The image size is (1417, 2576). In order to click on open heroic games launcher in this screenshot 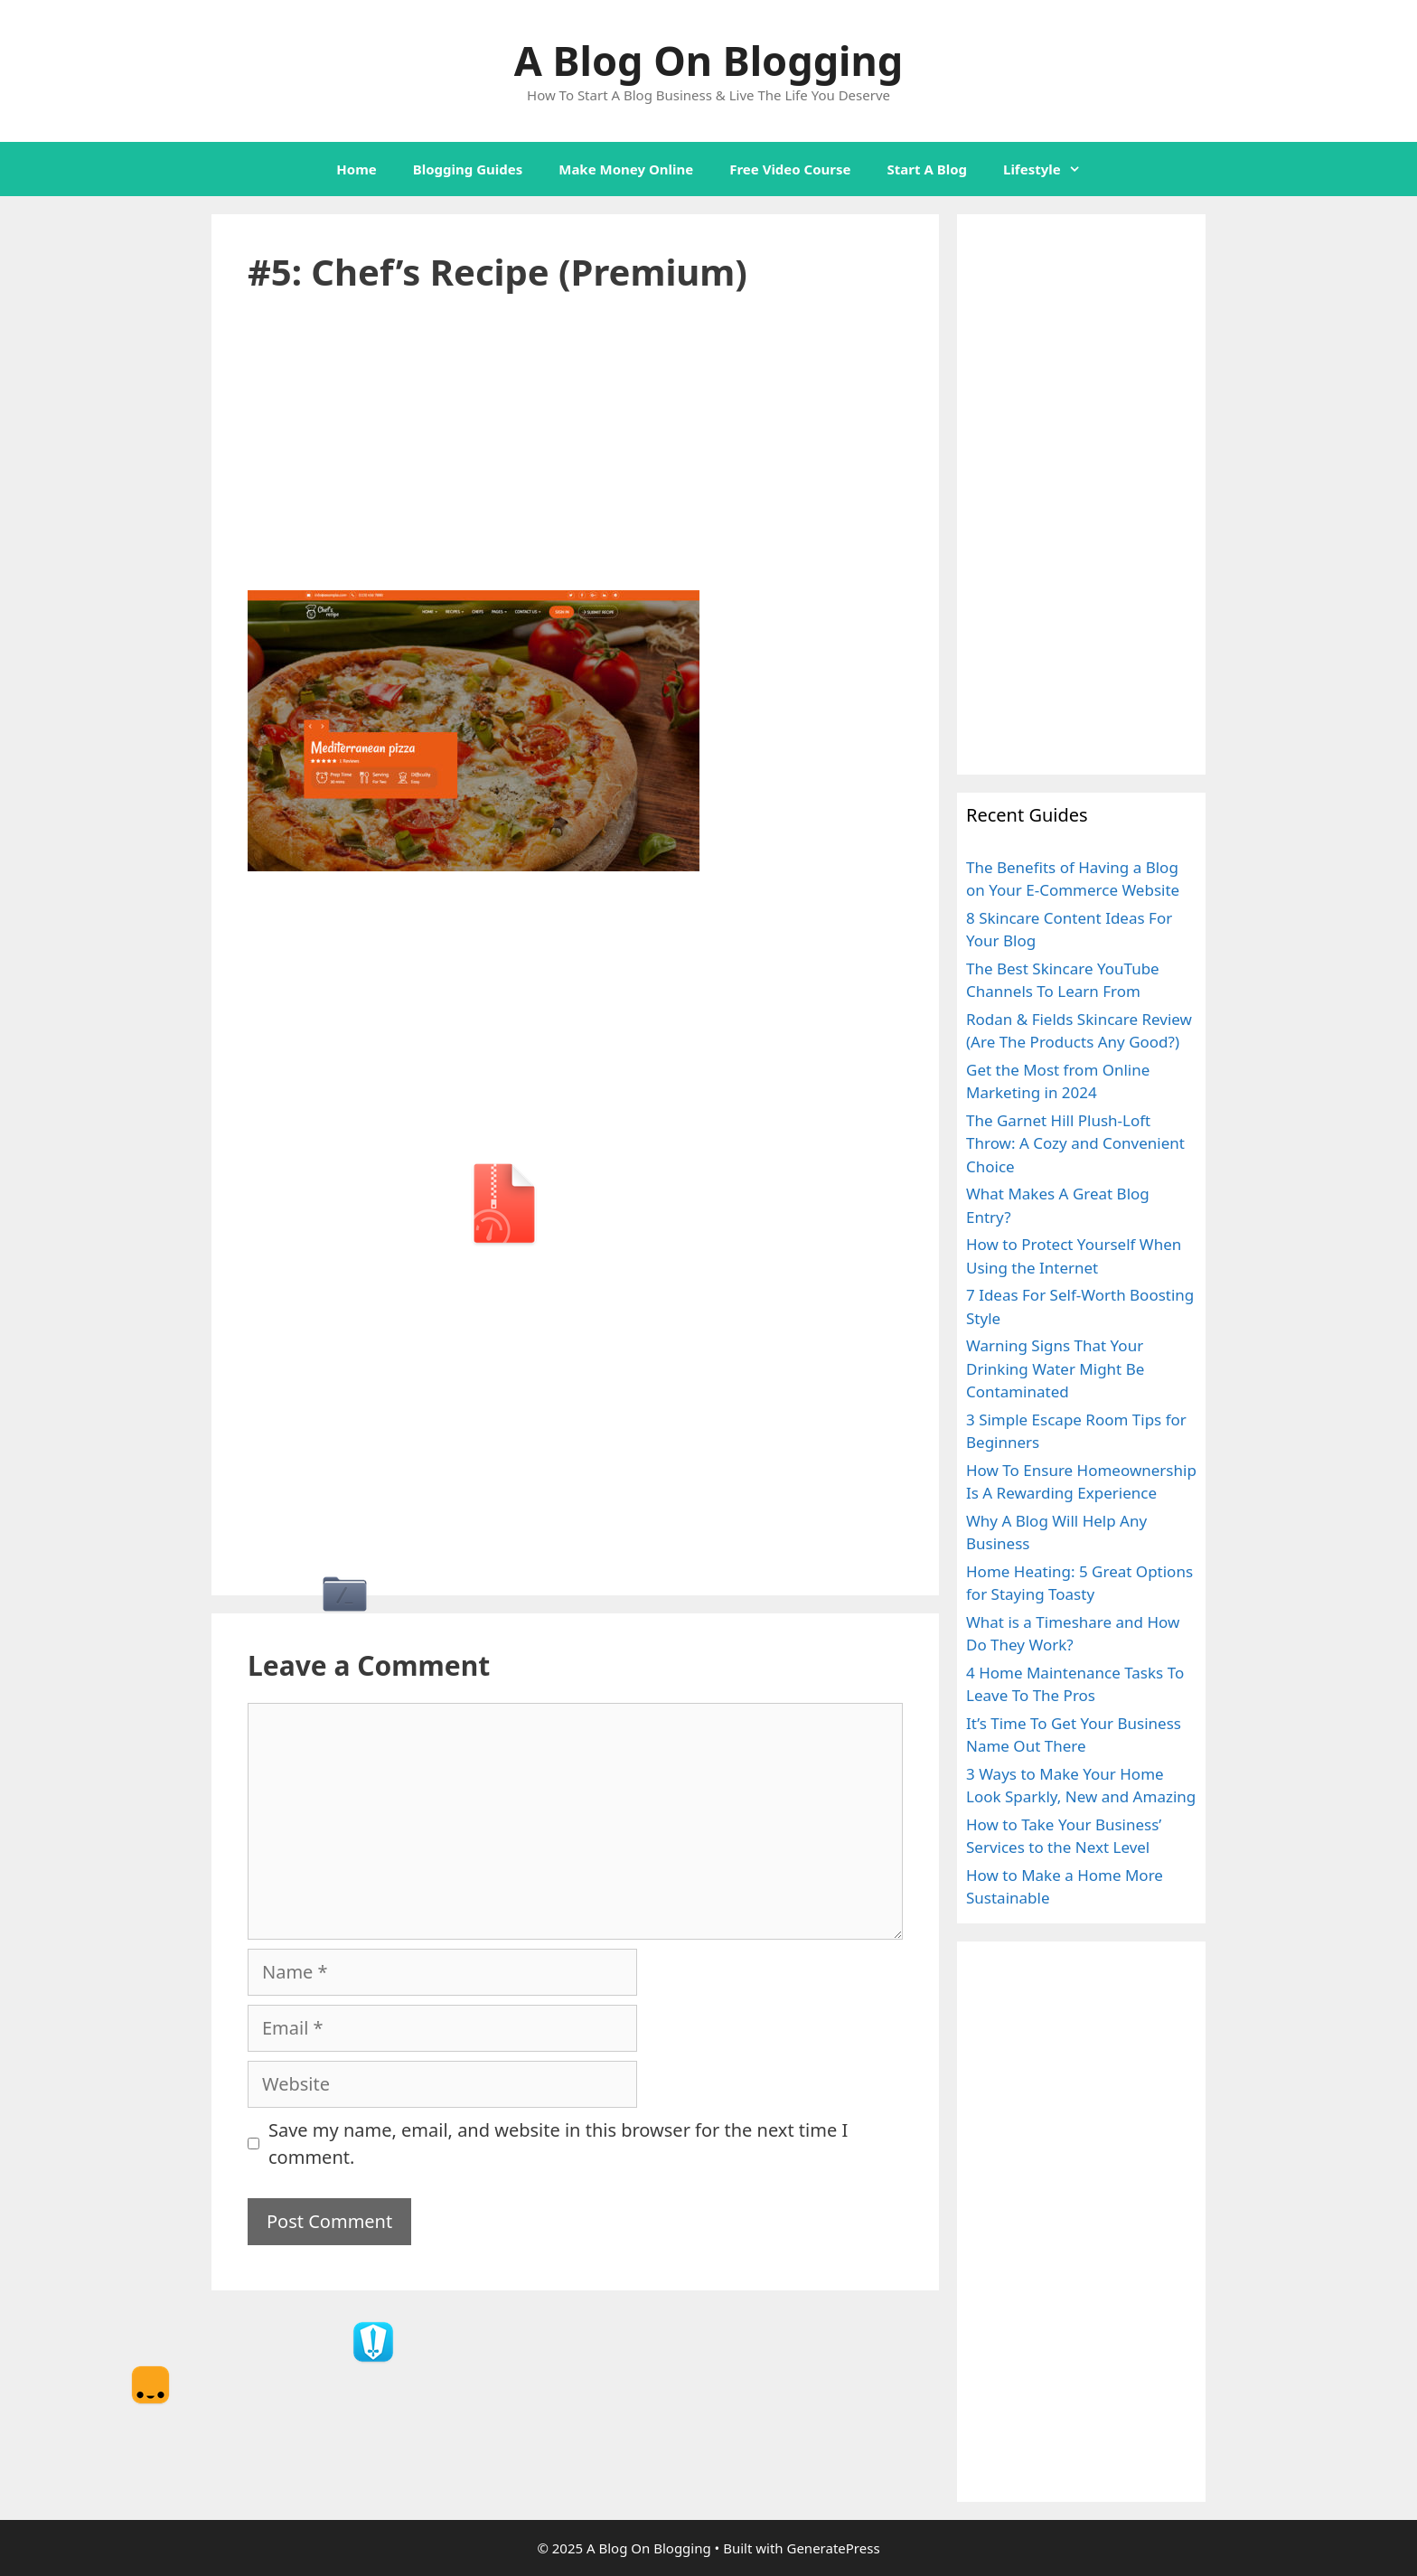, I will do `click(373, 2342)`.